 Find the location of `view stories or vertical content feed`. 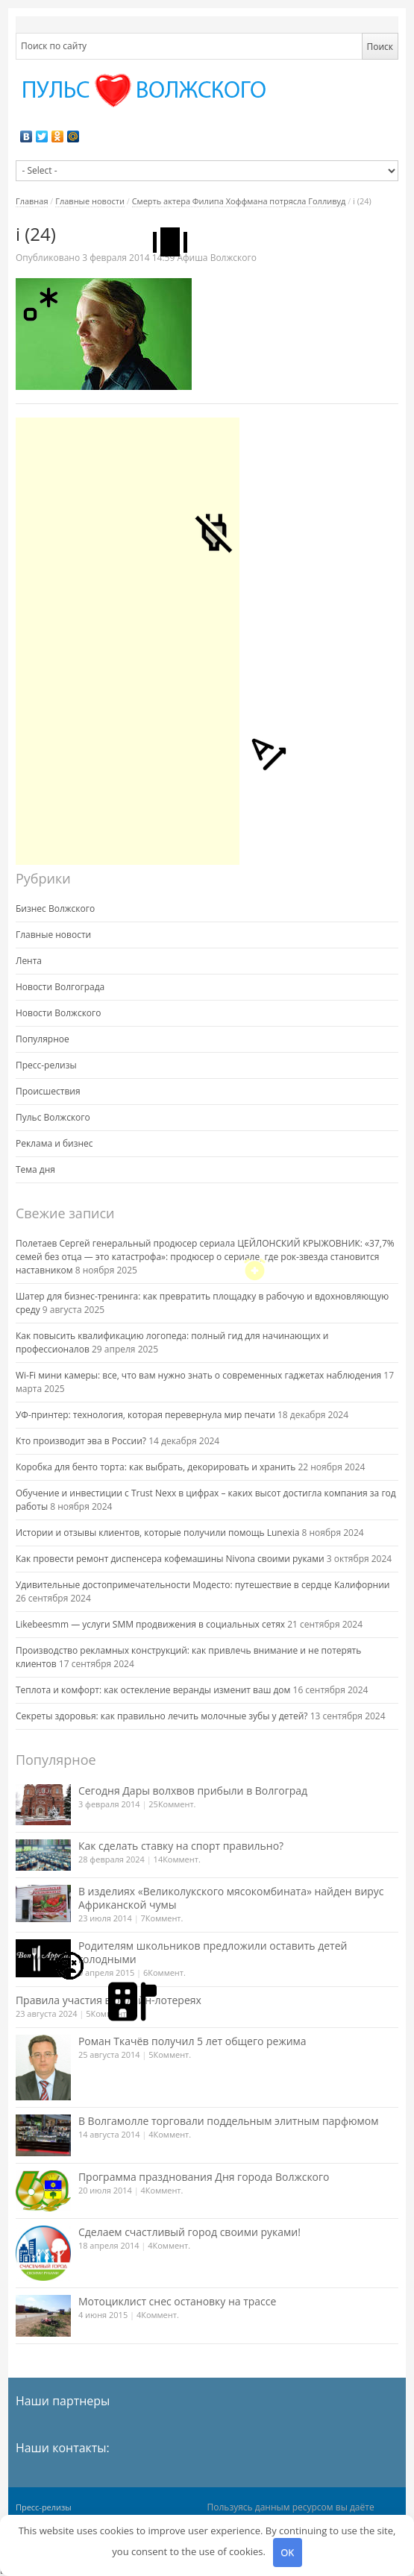

view stories or vertical content feed is located at coordinates (170, 243).